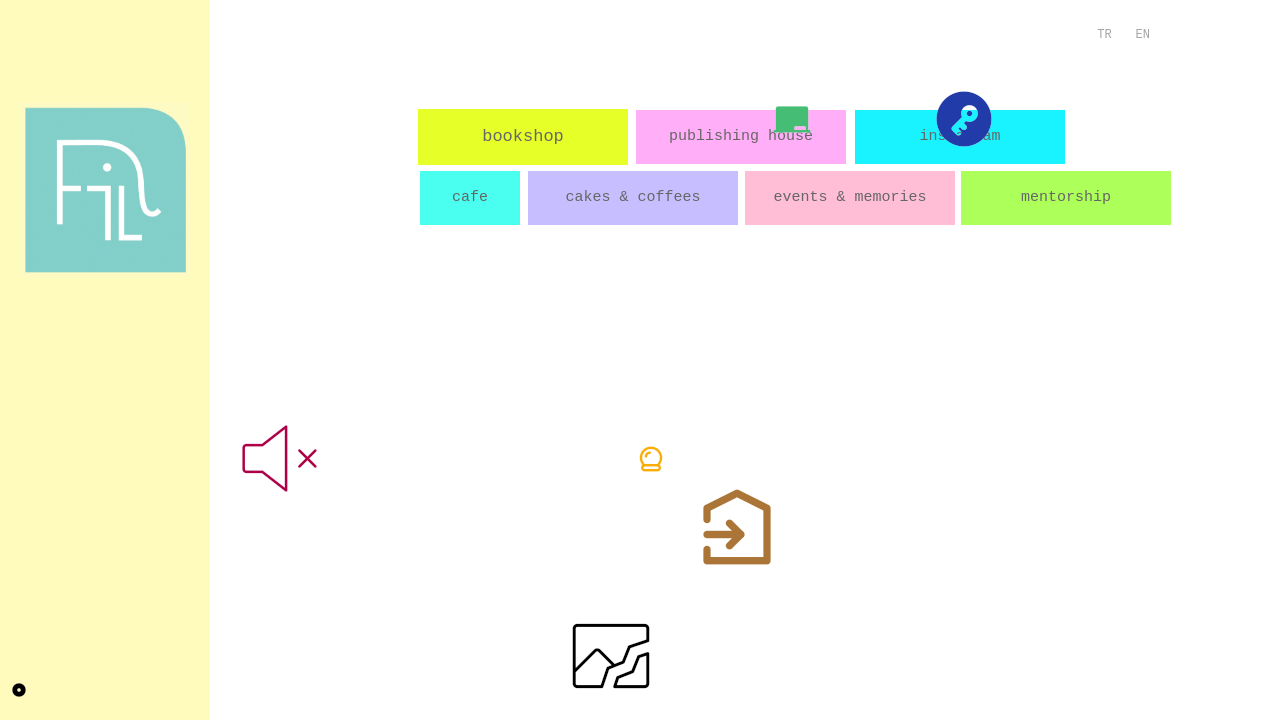 The image size is (1280, 720). Describe the element at coordinates (964, 119) in the screenshot. I see `access security or authentication settings` at that location.